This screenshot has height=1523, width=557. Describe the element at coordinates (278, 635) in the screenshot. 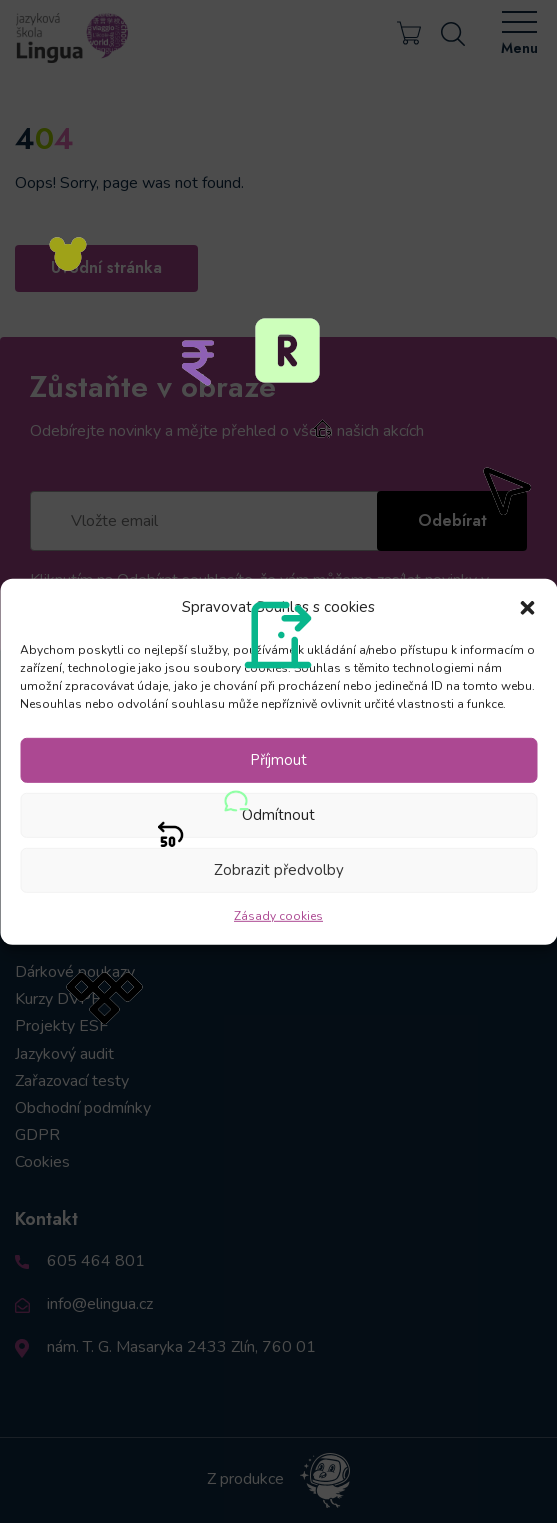

I see `log out of your account` at that location.